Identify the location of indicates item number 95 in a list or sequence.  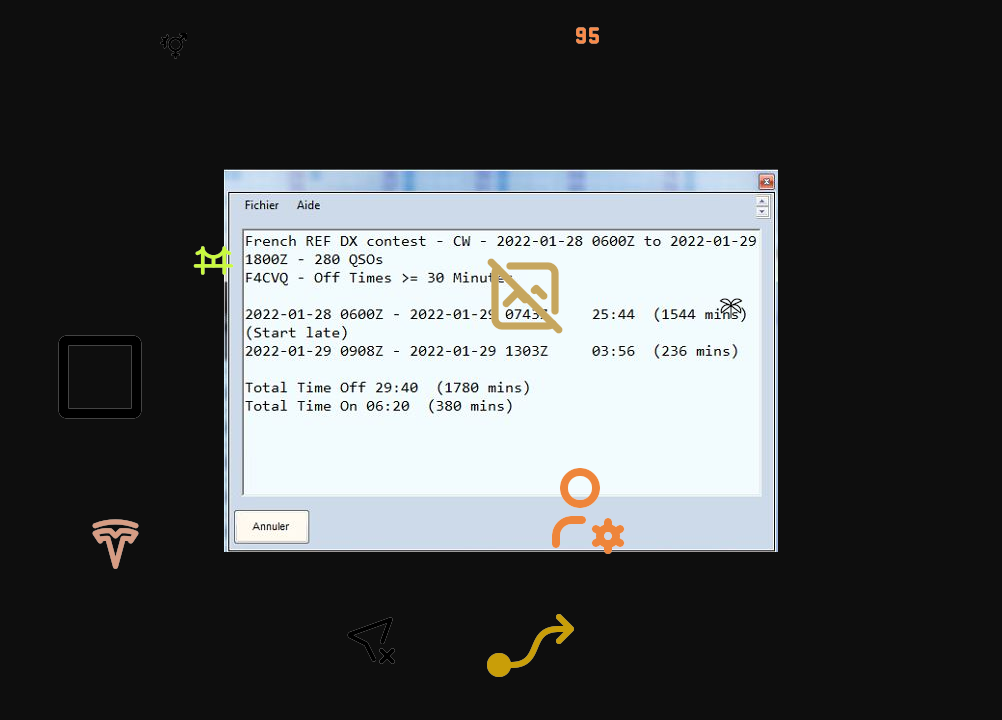
(587, 35).